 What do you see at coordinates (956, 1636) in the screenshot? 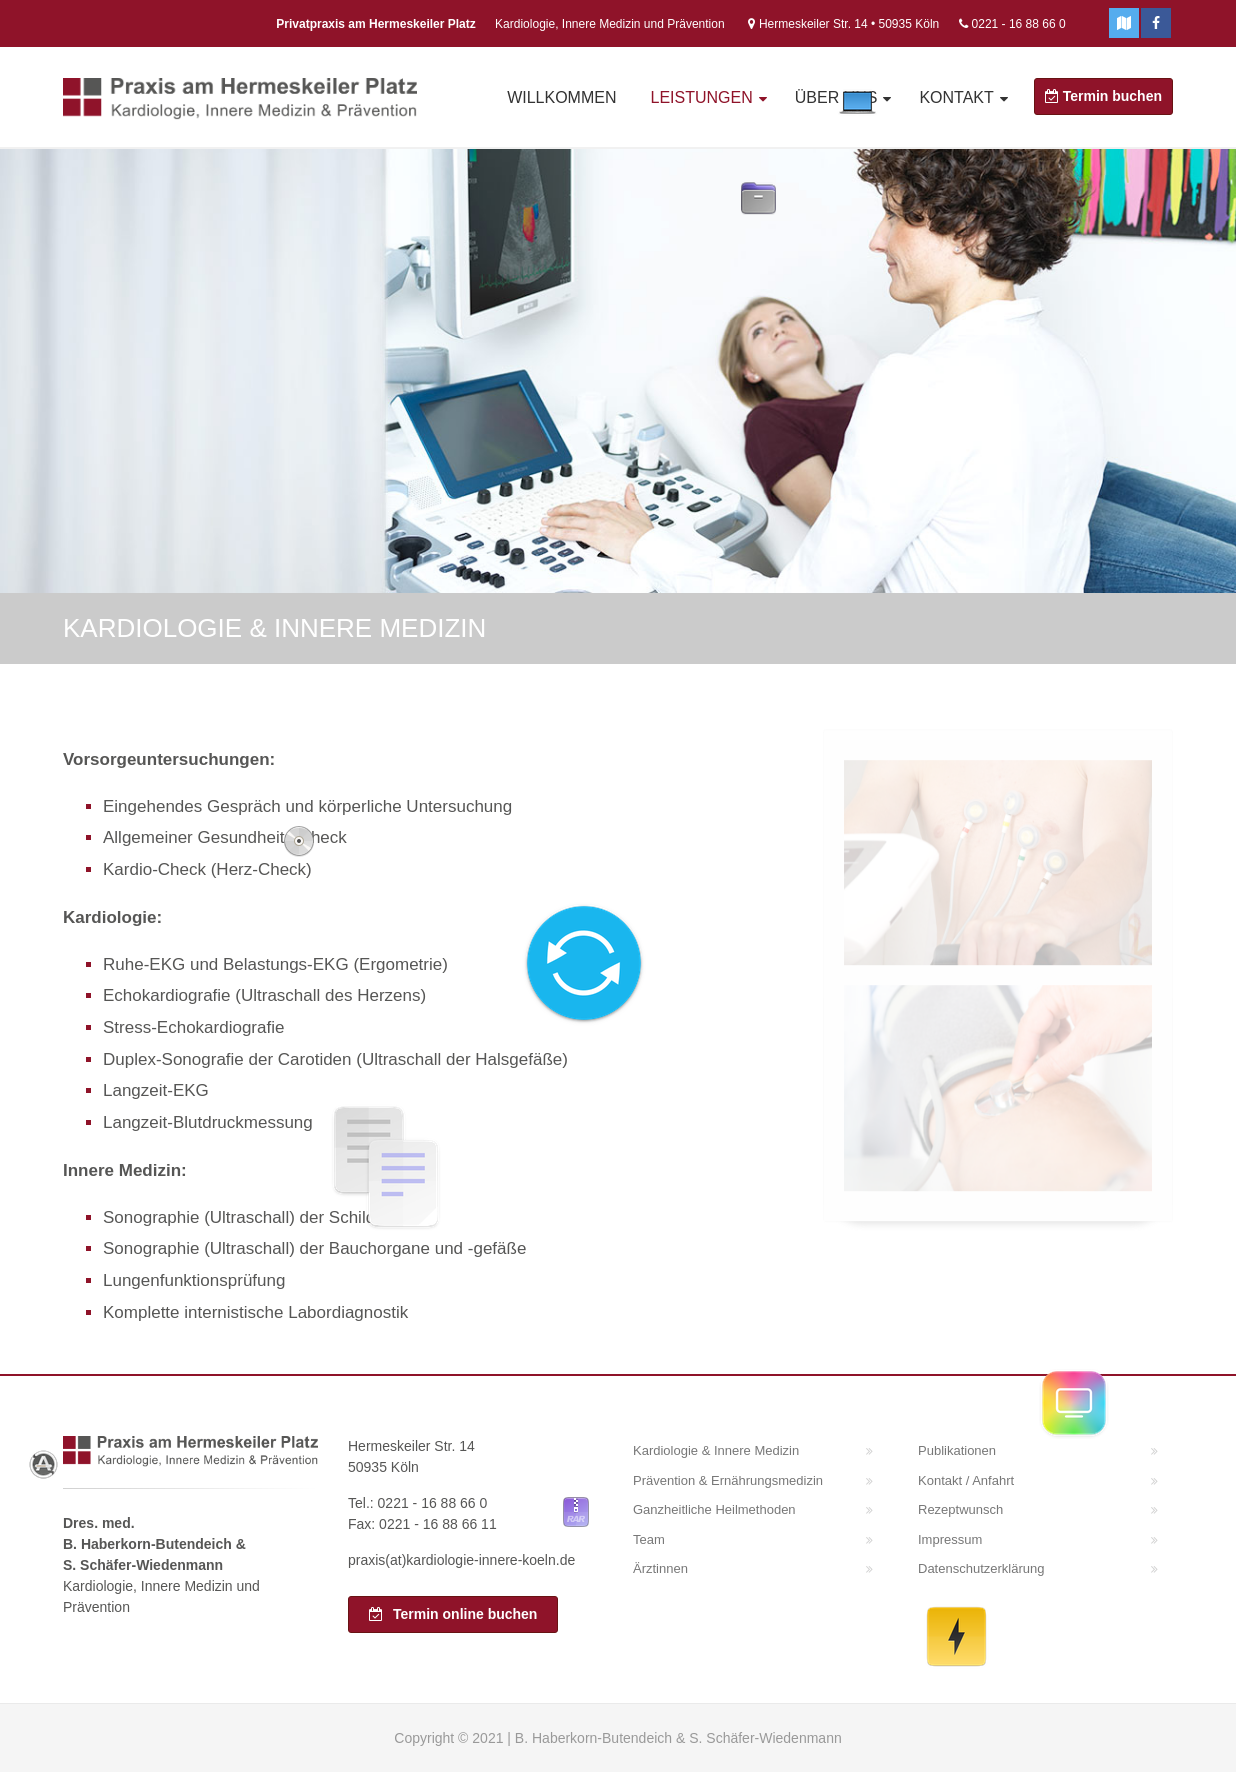
I see `access power and battery settings` at bounding box center [956, 1636].